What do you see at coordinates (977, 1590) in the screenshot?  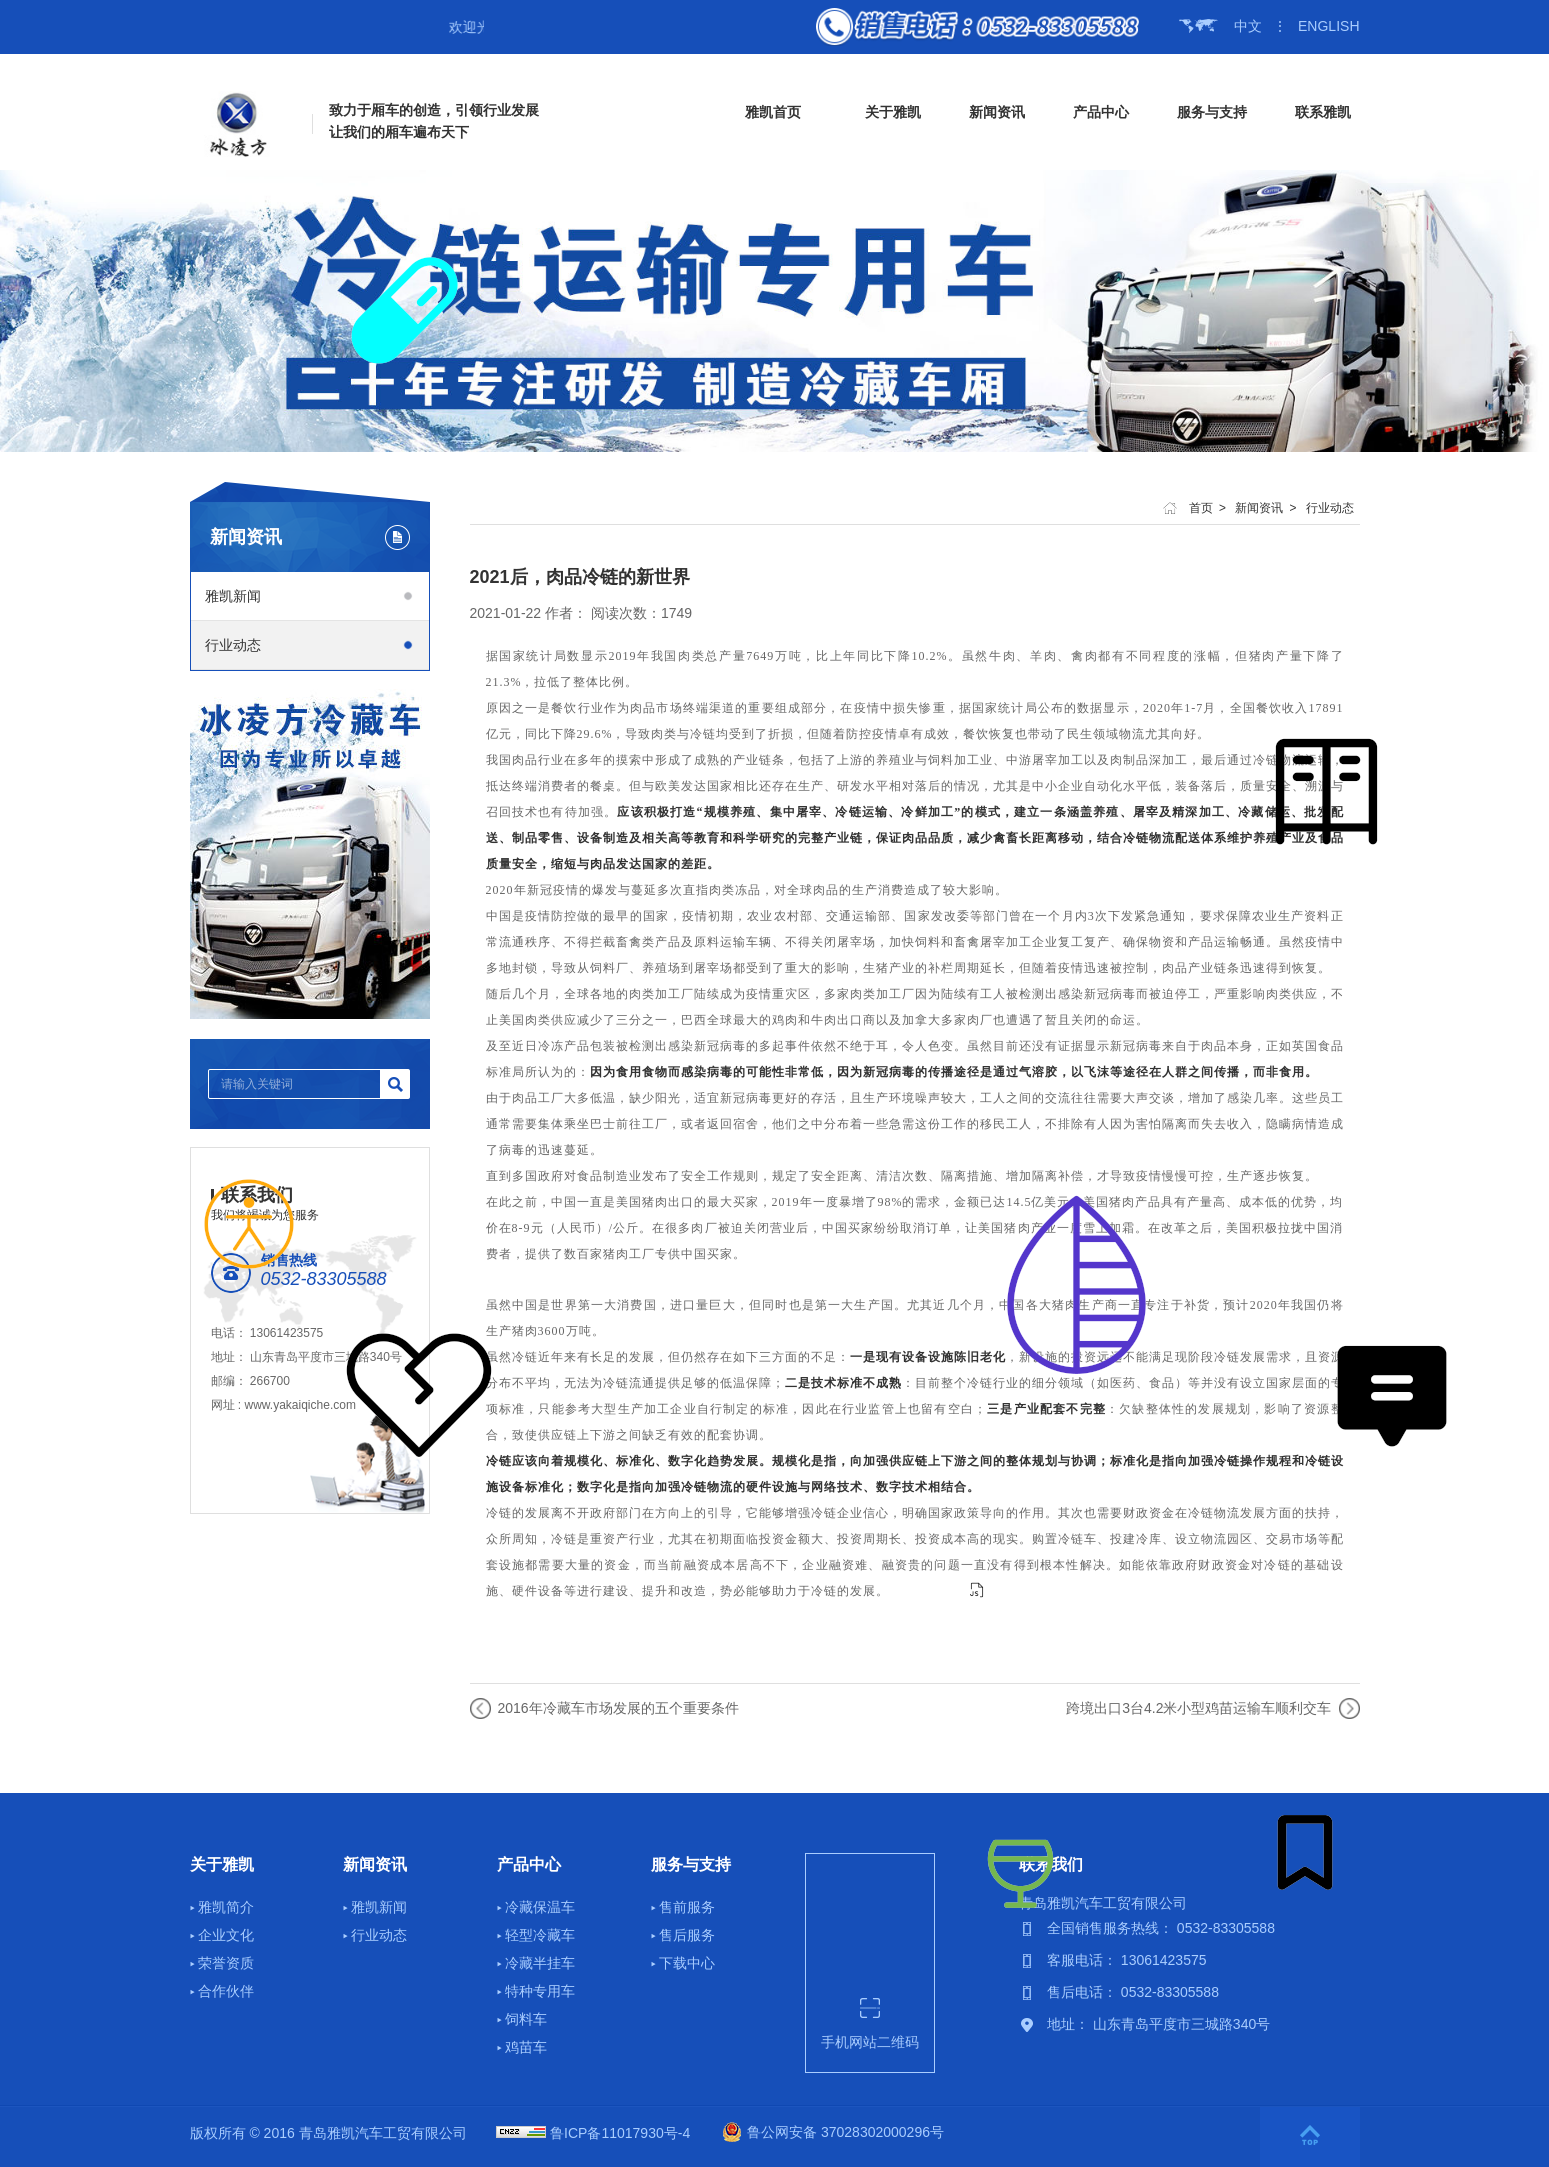 I see `javascript file in a project directory` at bounding box center [977, 1590].